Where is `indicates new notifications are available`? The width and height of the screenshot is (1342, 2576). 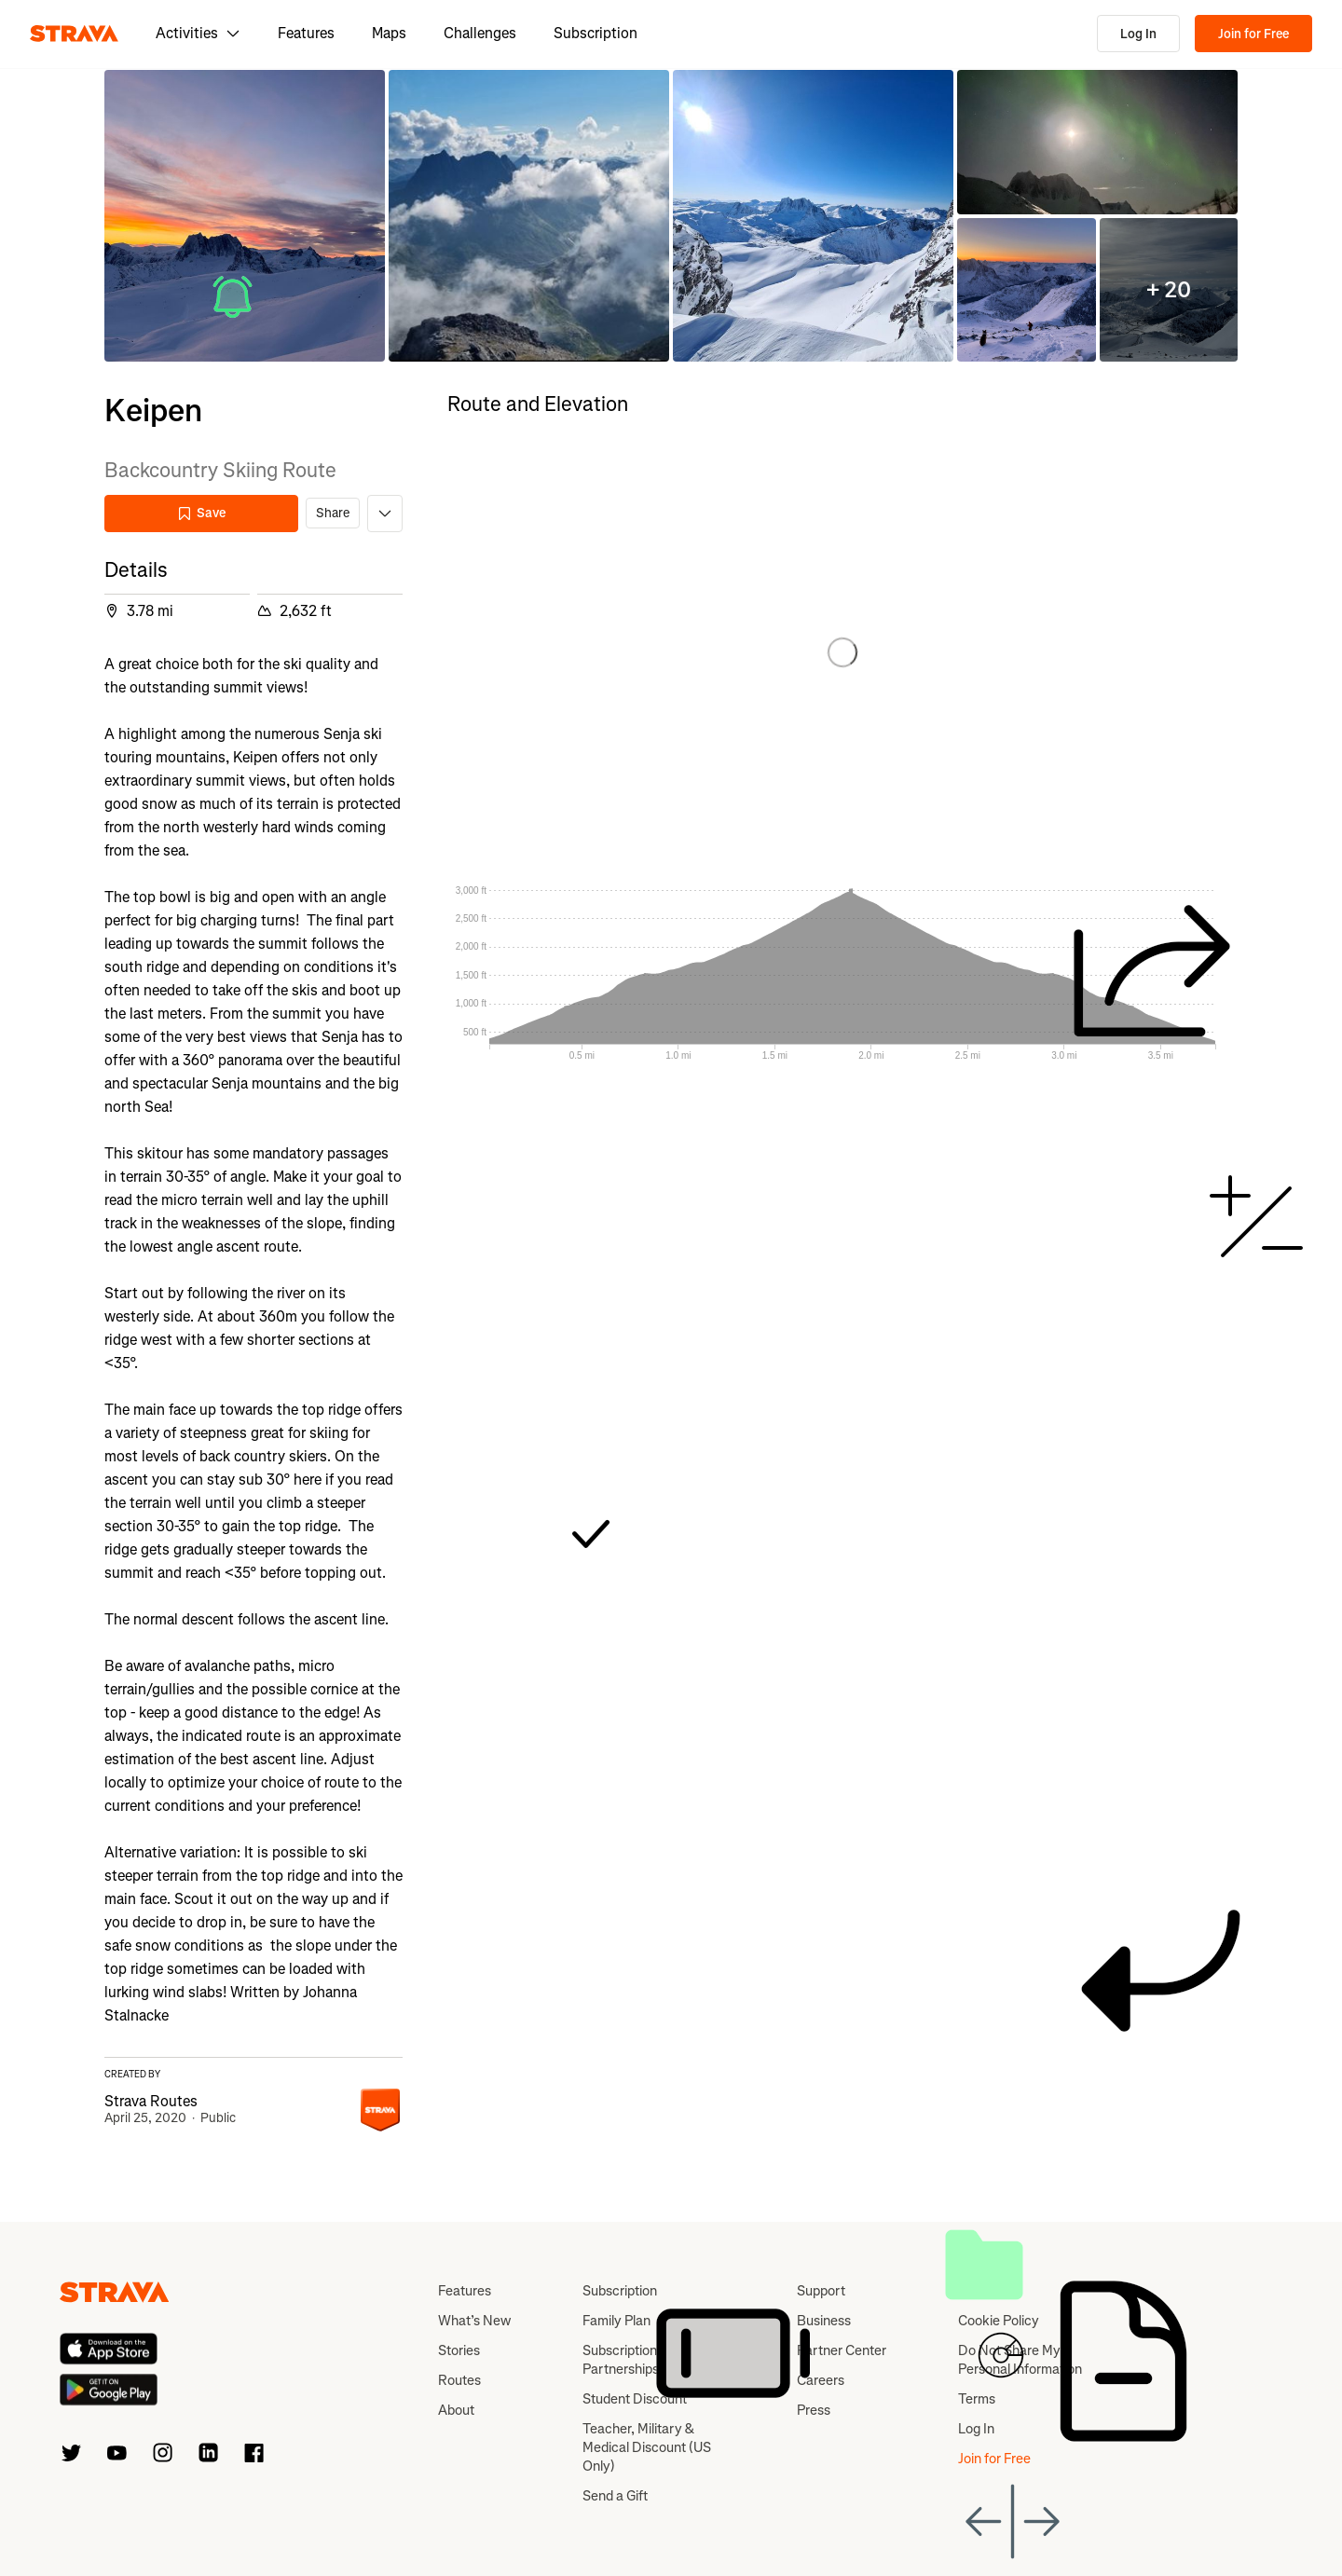 indicates new notifications are available is located at coordinates (232, 297).